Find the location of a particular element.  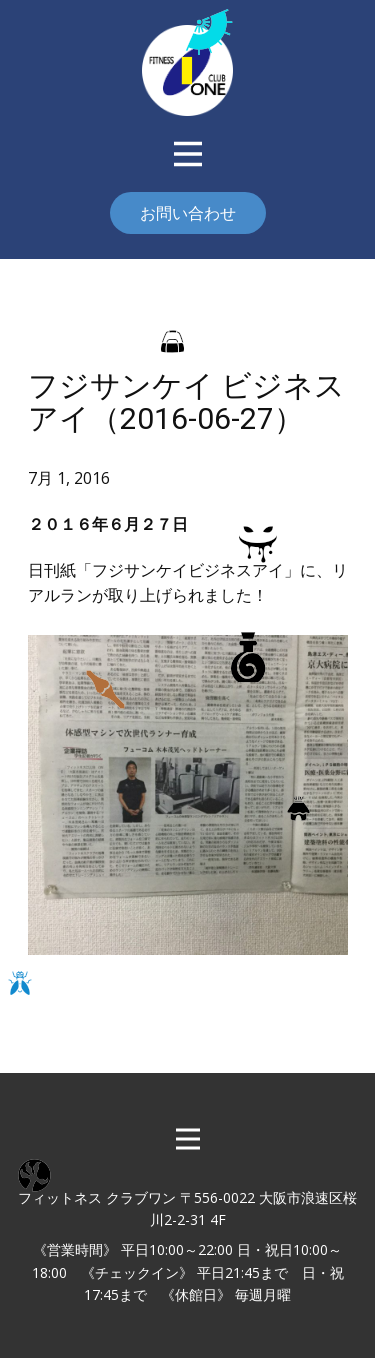

toggle cooling or fan settings is located at coordinates (209, 32).